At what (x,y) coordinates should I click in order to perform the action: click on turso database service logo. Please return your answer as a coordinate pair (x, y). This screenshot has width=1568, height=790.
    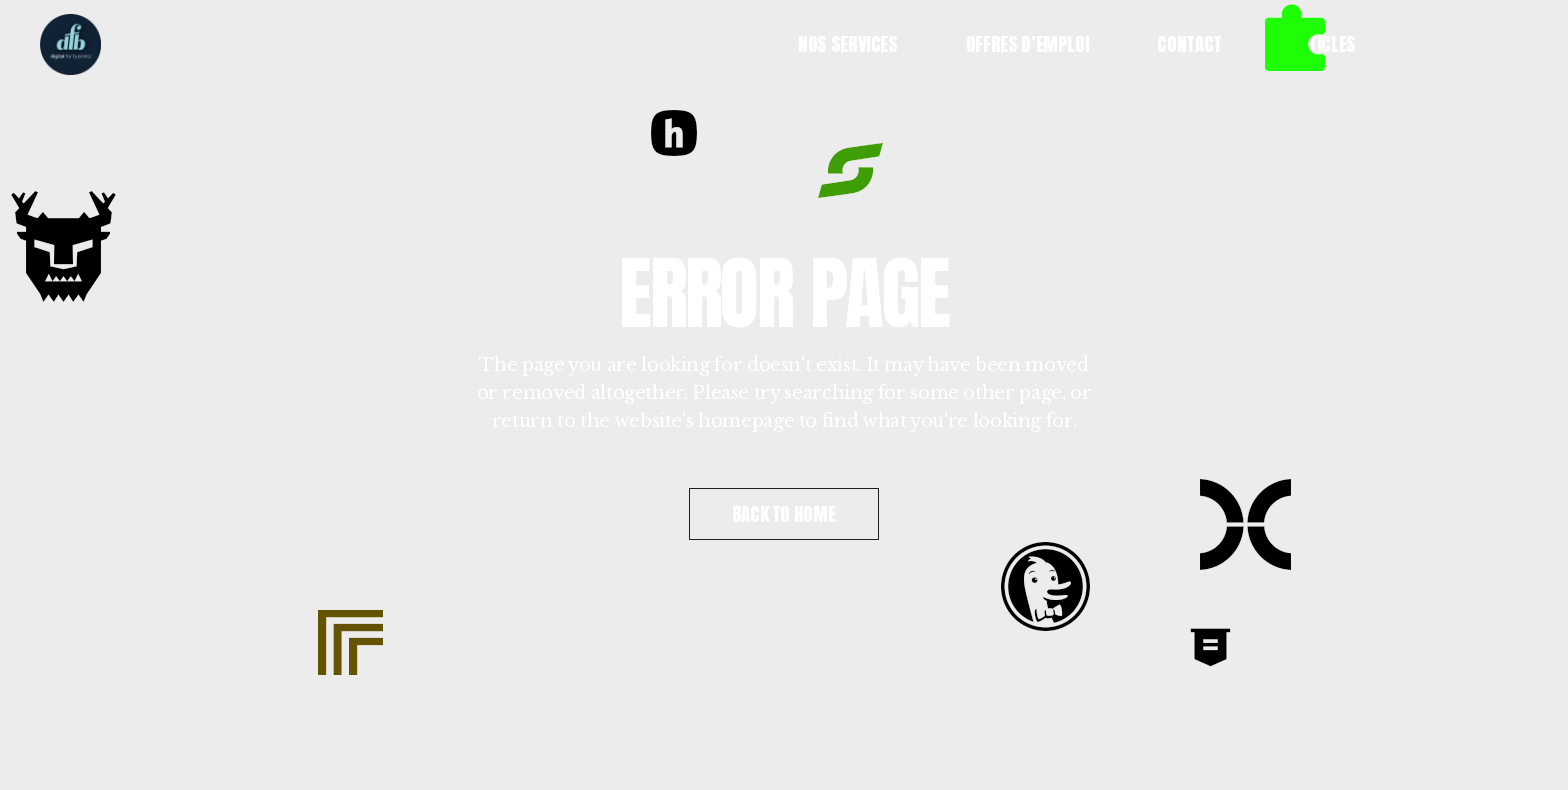
    Looking at the image, I should click on (63, 246).